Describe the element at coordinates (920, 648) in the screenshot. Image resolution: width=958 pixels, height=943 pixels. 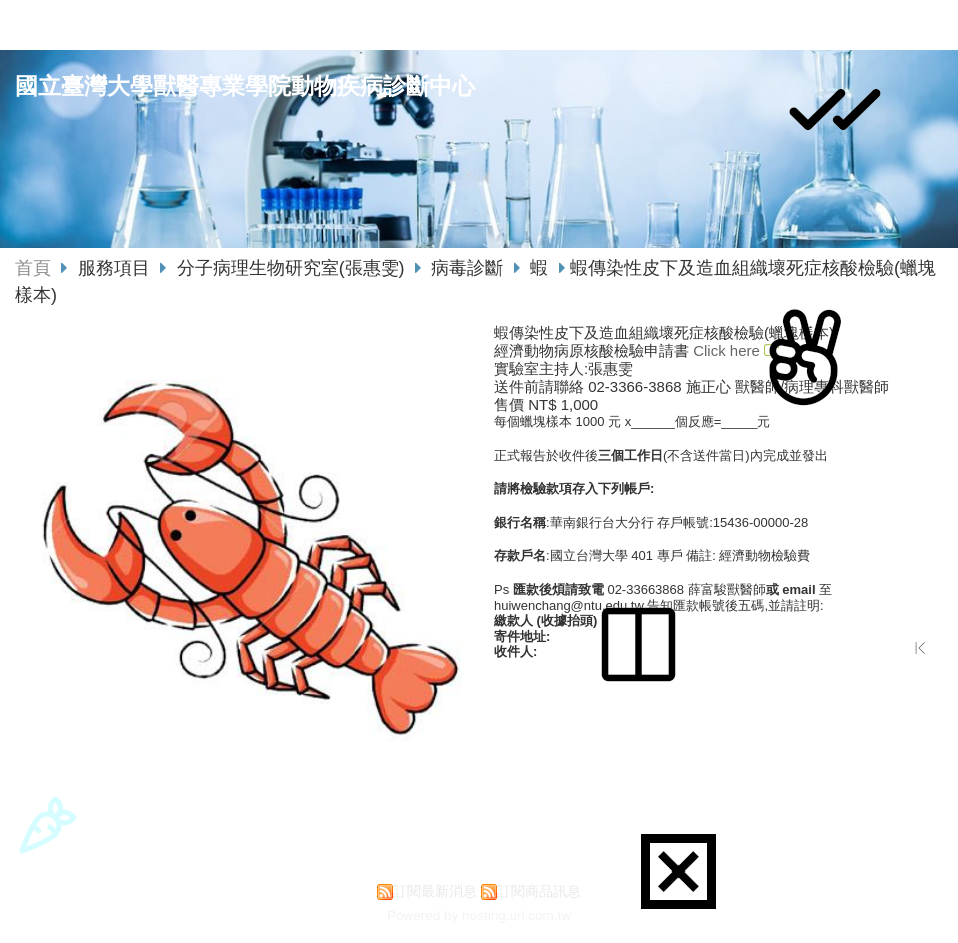
I see `navigate to the beginning or first item` at that location.